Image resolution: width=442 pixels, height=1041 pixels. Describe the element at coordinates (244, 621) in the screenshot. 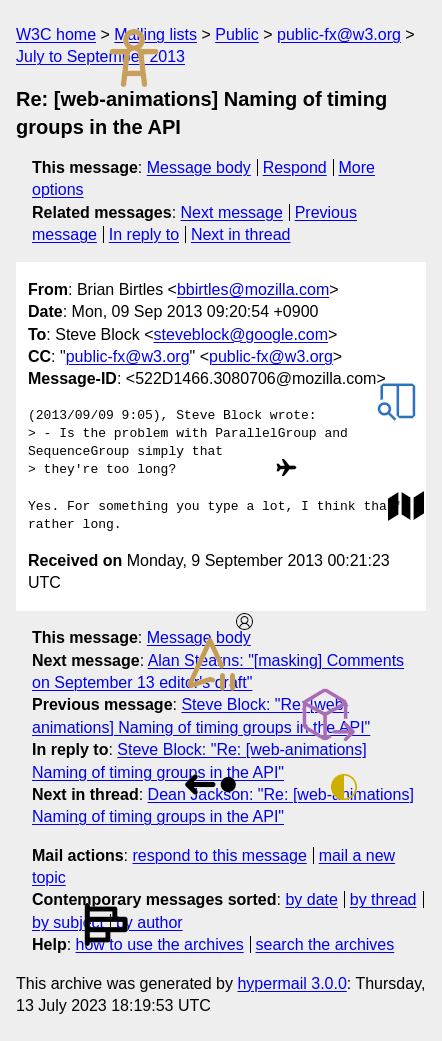

I see `access your account settings` at that location.